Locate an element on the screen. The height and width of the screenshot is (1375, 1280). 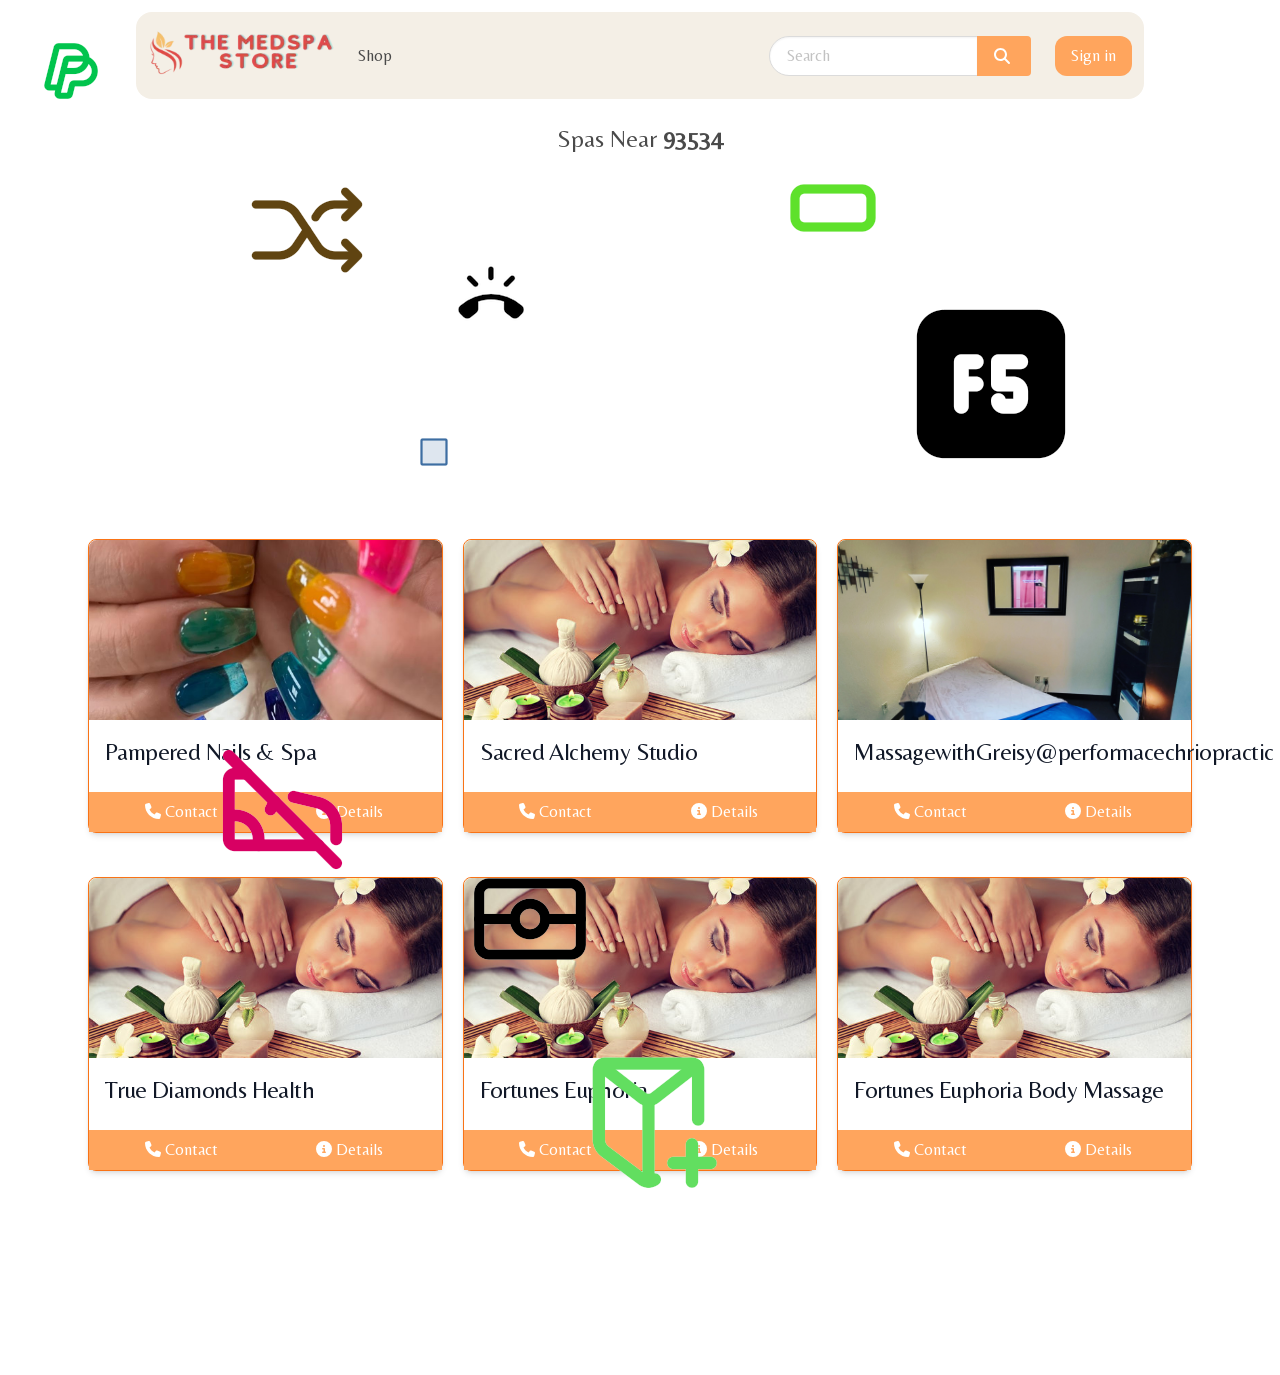
insert a code variable or placeholder is located at coordinates (833, 208).